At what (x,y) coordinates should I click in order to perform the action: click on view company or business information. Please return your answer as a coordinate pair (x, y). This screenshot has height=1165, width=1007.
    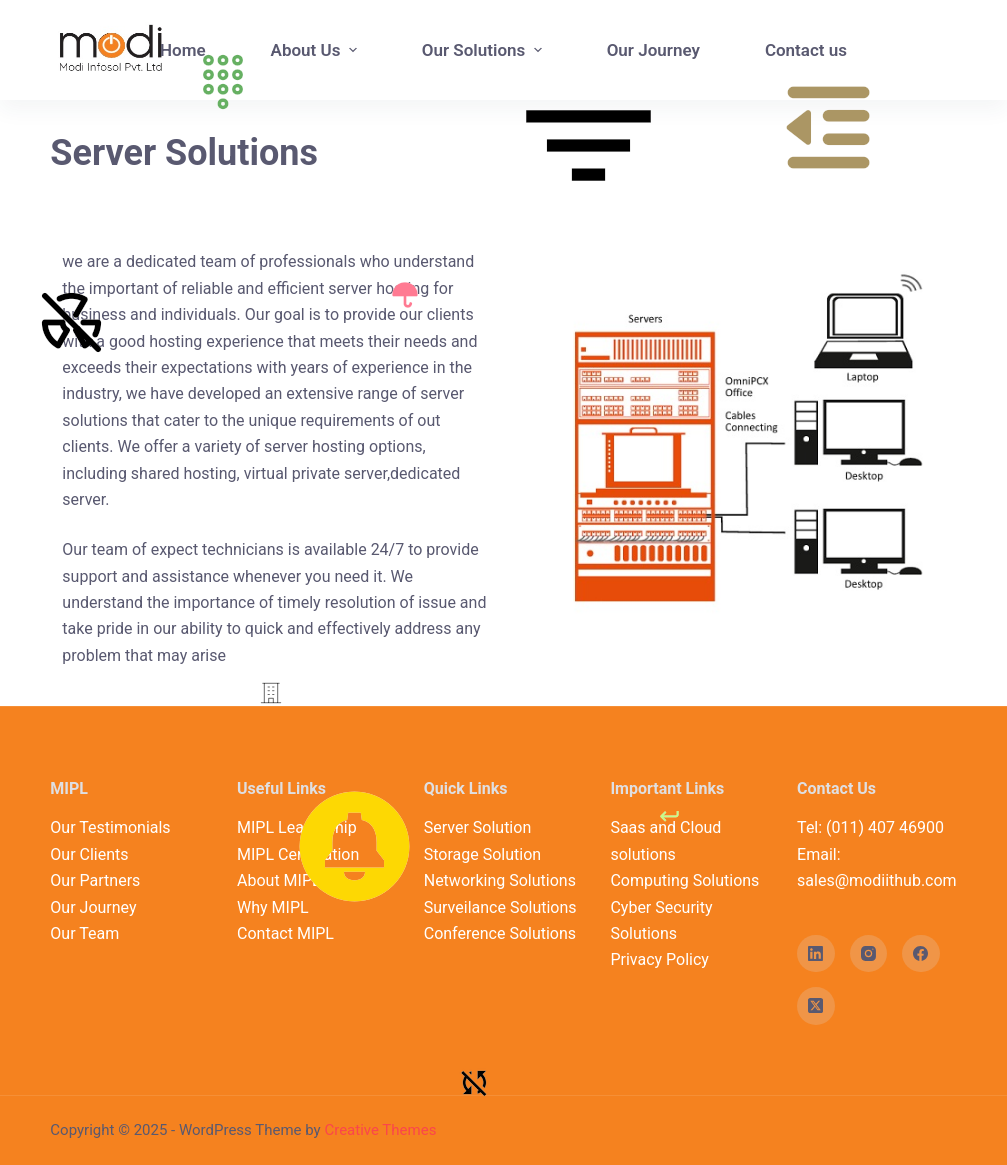
    Looking at the image, I should click on (271, 693).